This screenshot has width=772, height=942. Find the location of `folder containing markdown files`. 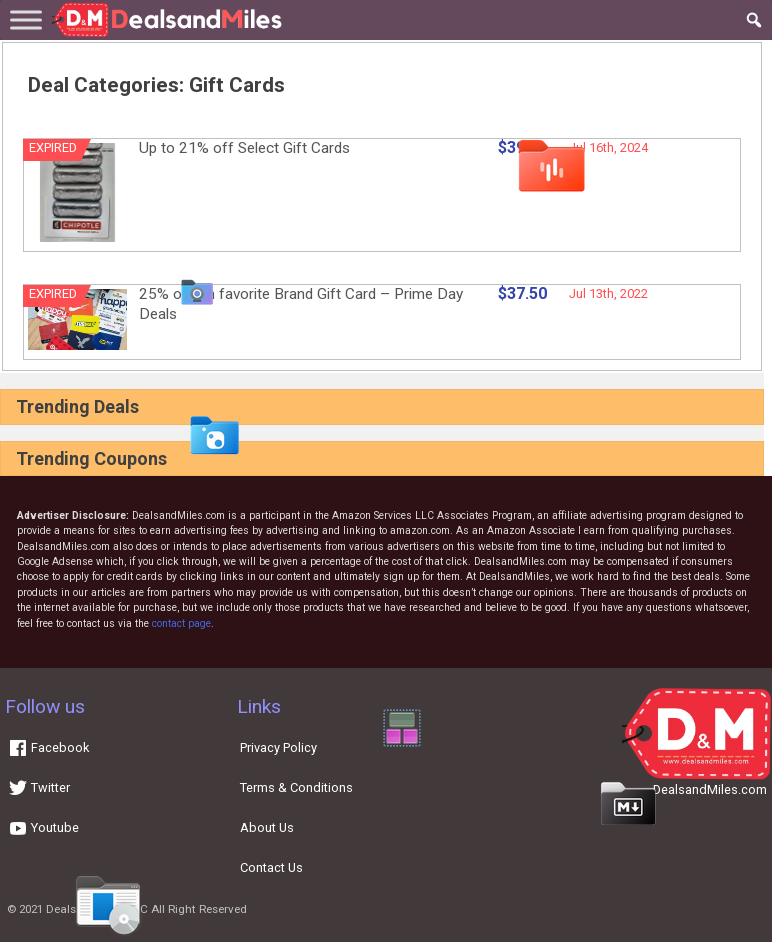

folder containing markdown files is located at coordinates (628, 805).